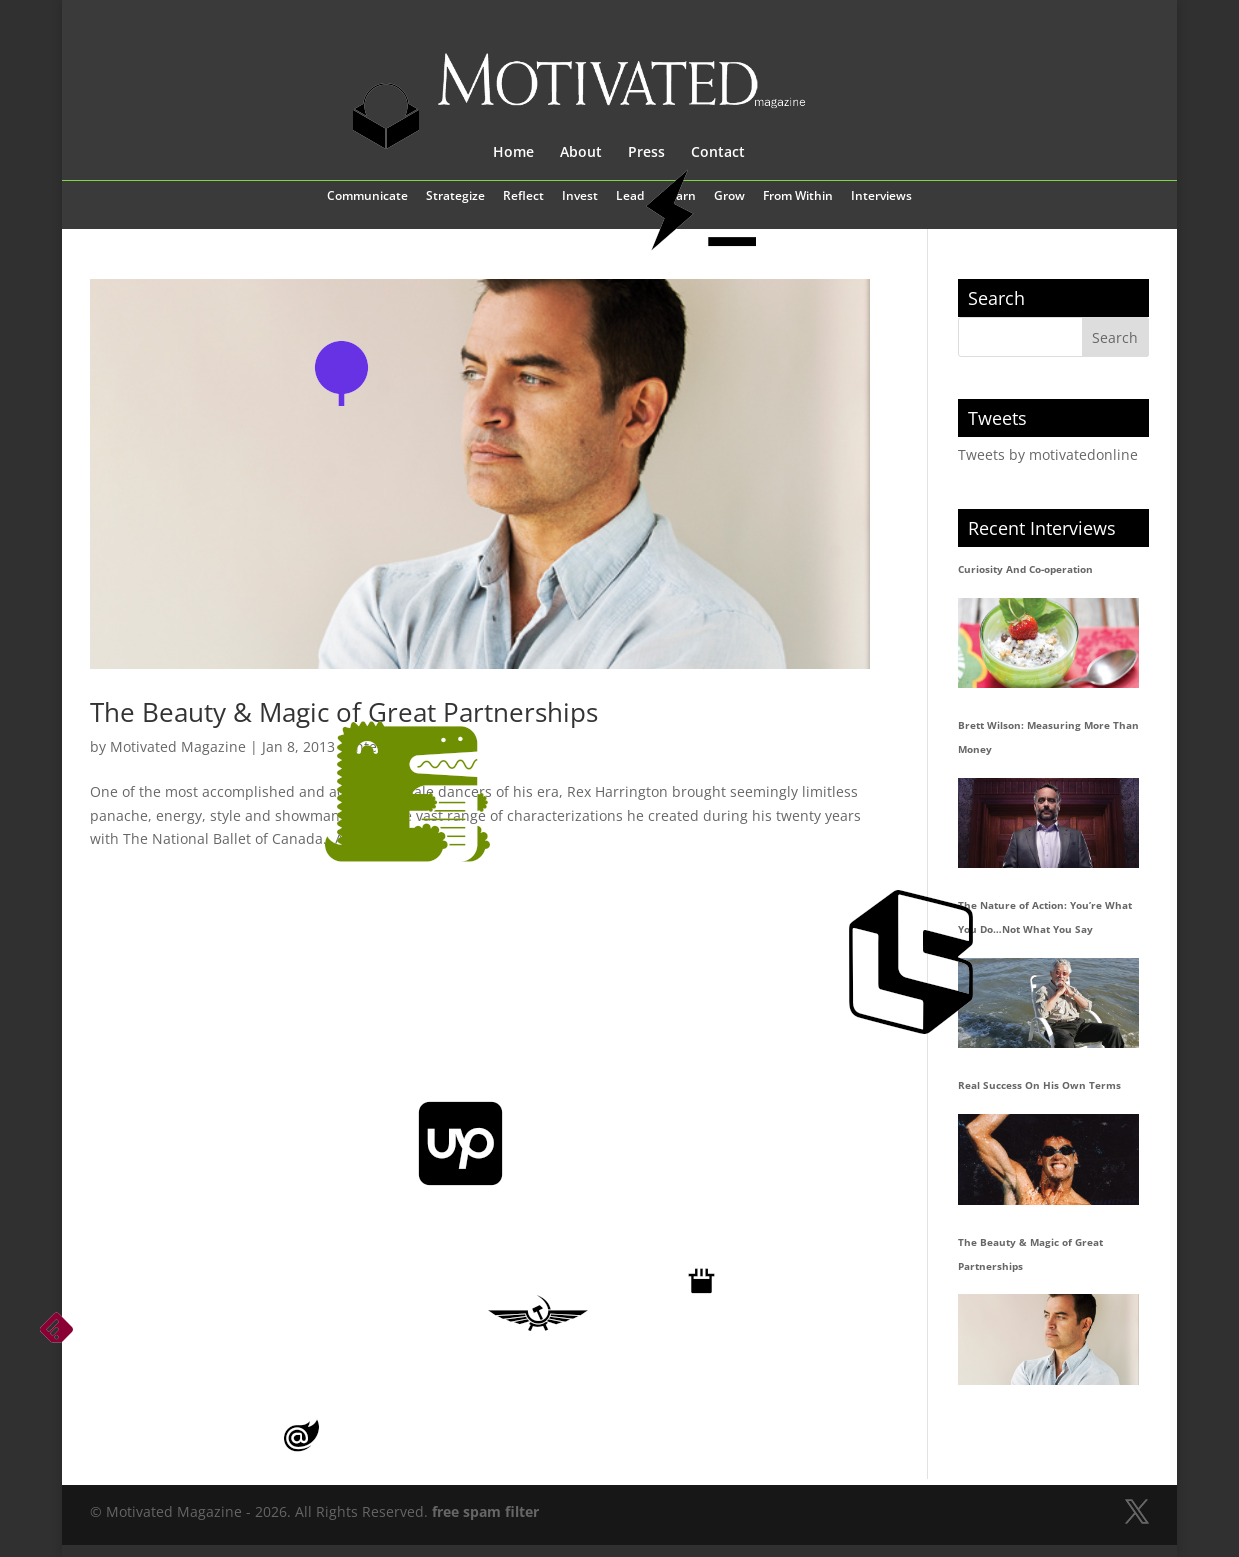 This screenshot has height=1557, width=1239. Describe the element at coordinates (701, 210) in the screenshot. I see `open hyper terminal application` at that location.